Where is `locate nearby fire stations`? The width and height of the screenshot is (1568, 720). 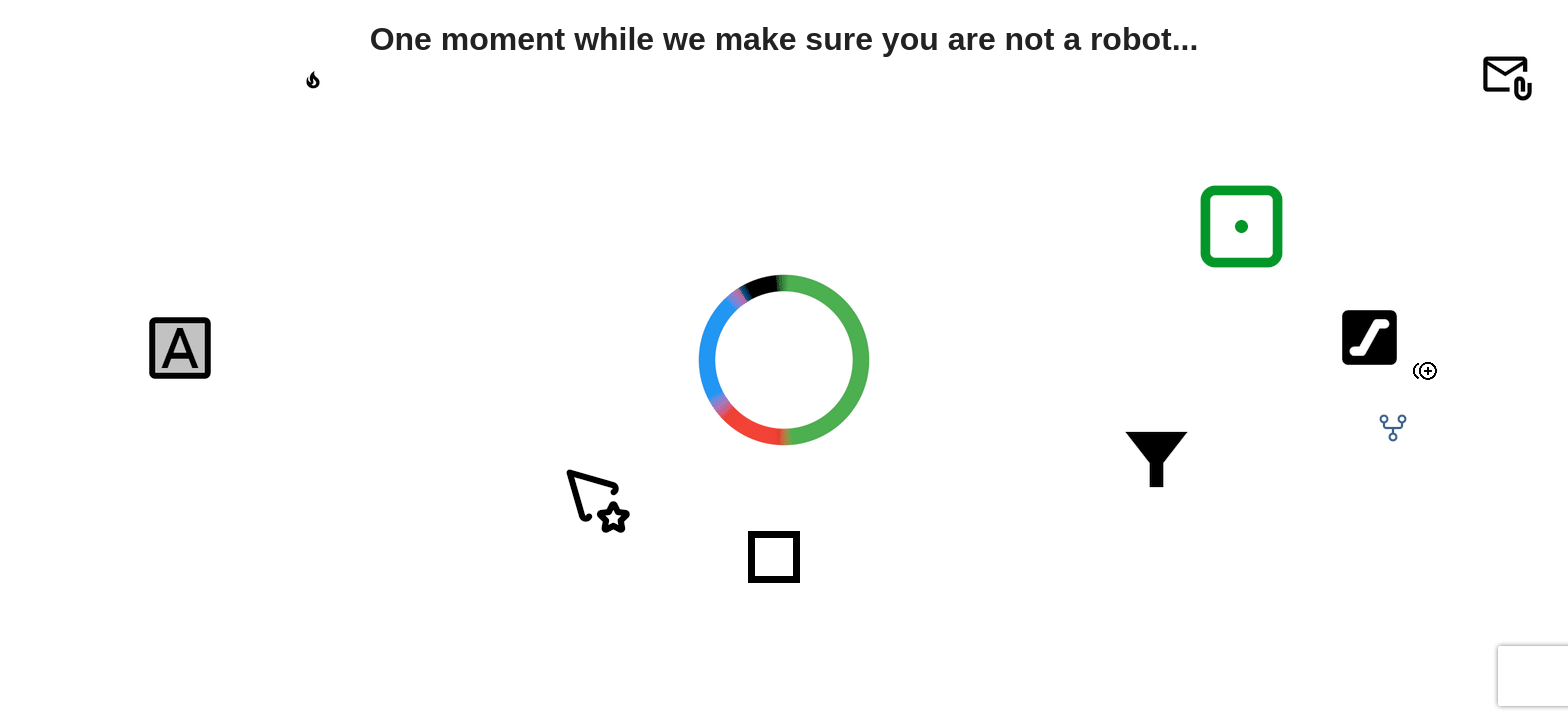 locate nearby fire stations is located at coordinates (313, 80).